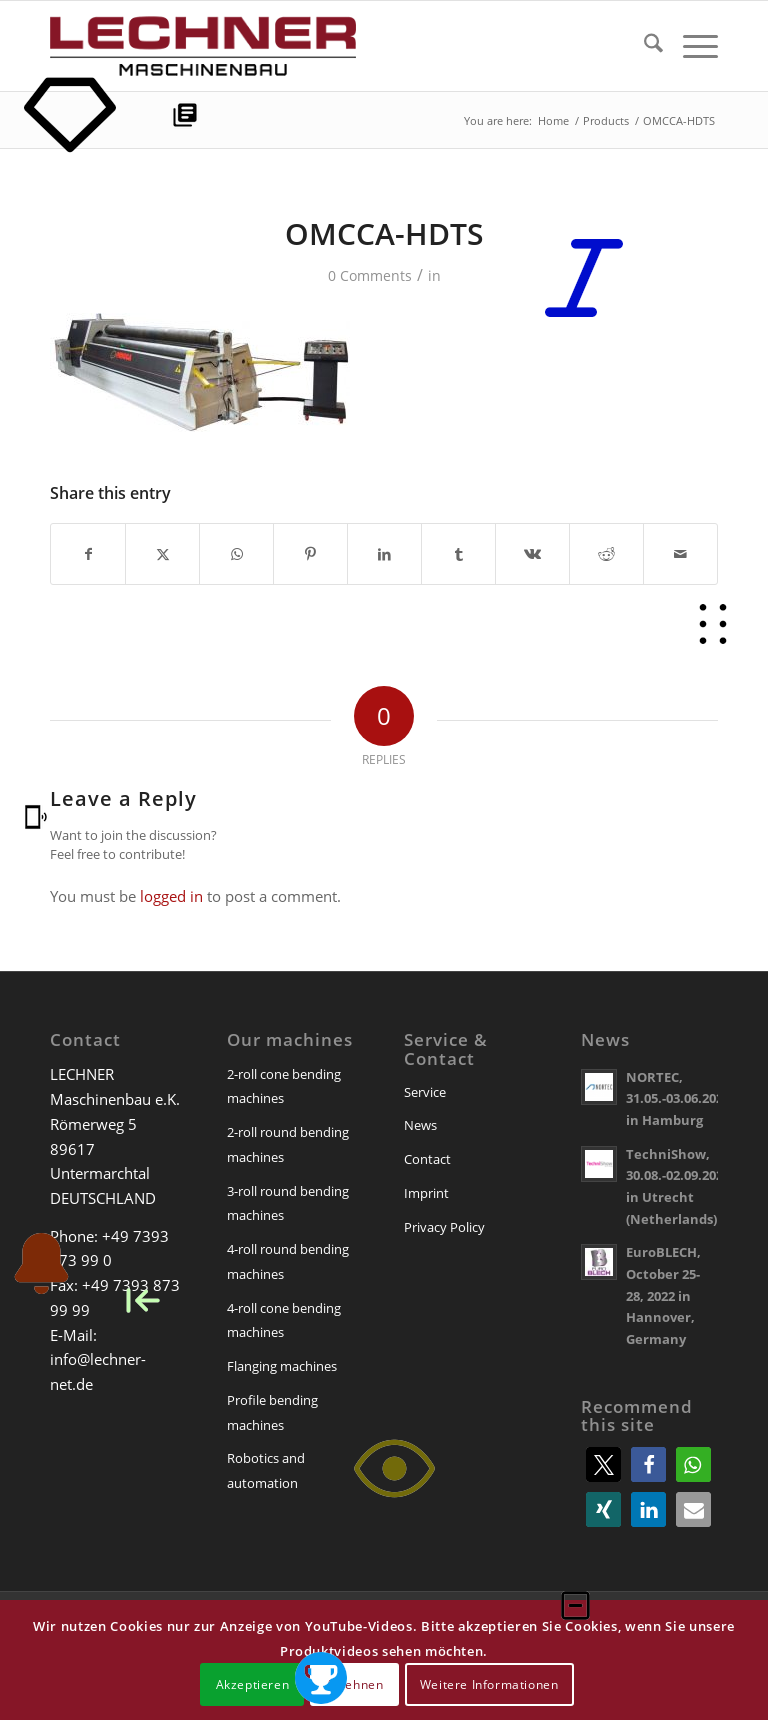  Describe the element at coordinates (713, 624) in the screenshot. I see `drag to reorder items in a list` at that location.